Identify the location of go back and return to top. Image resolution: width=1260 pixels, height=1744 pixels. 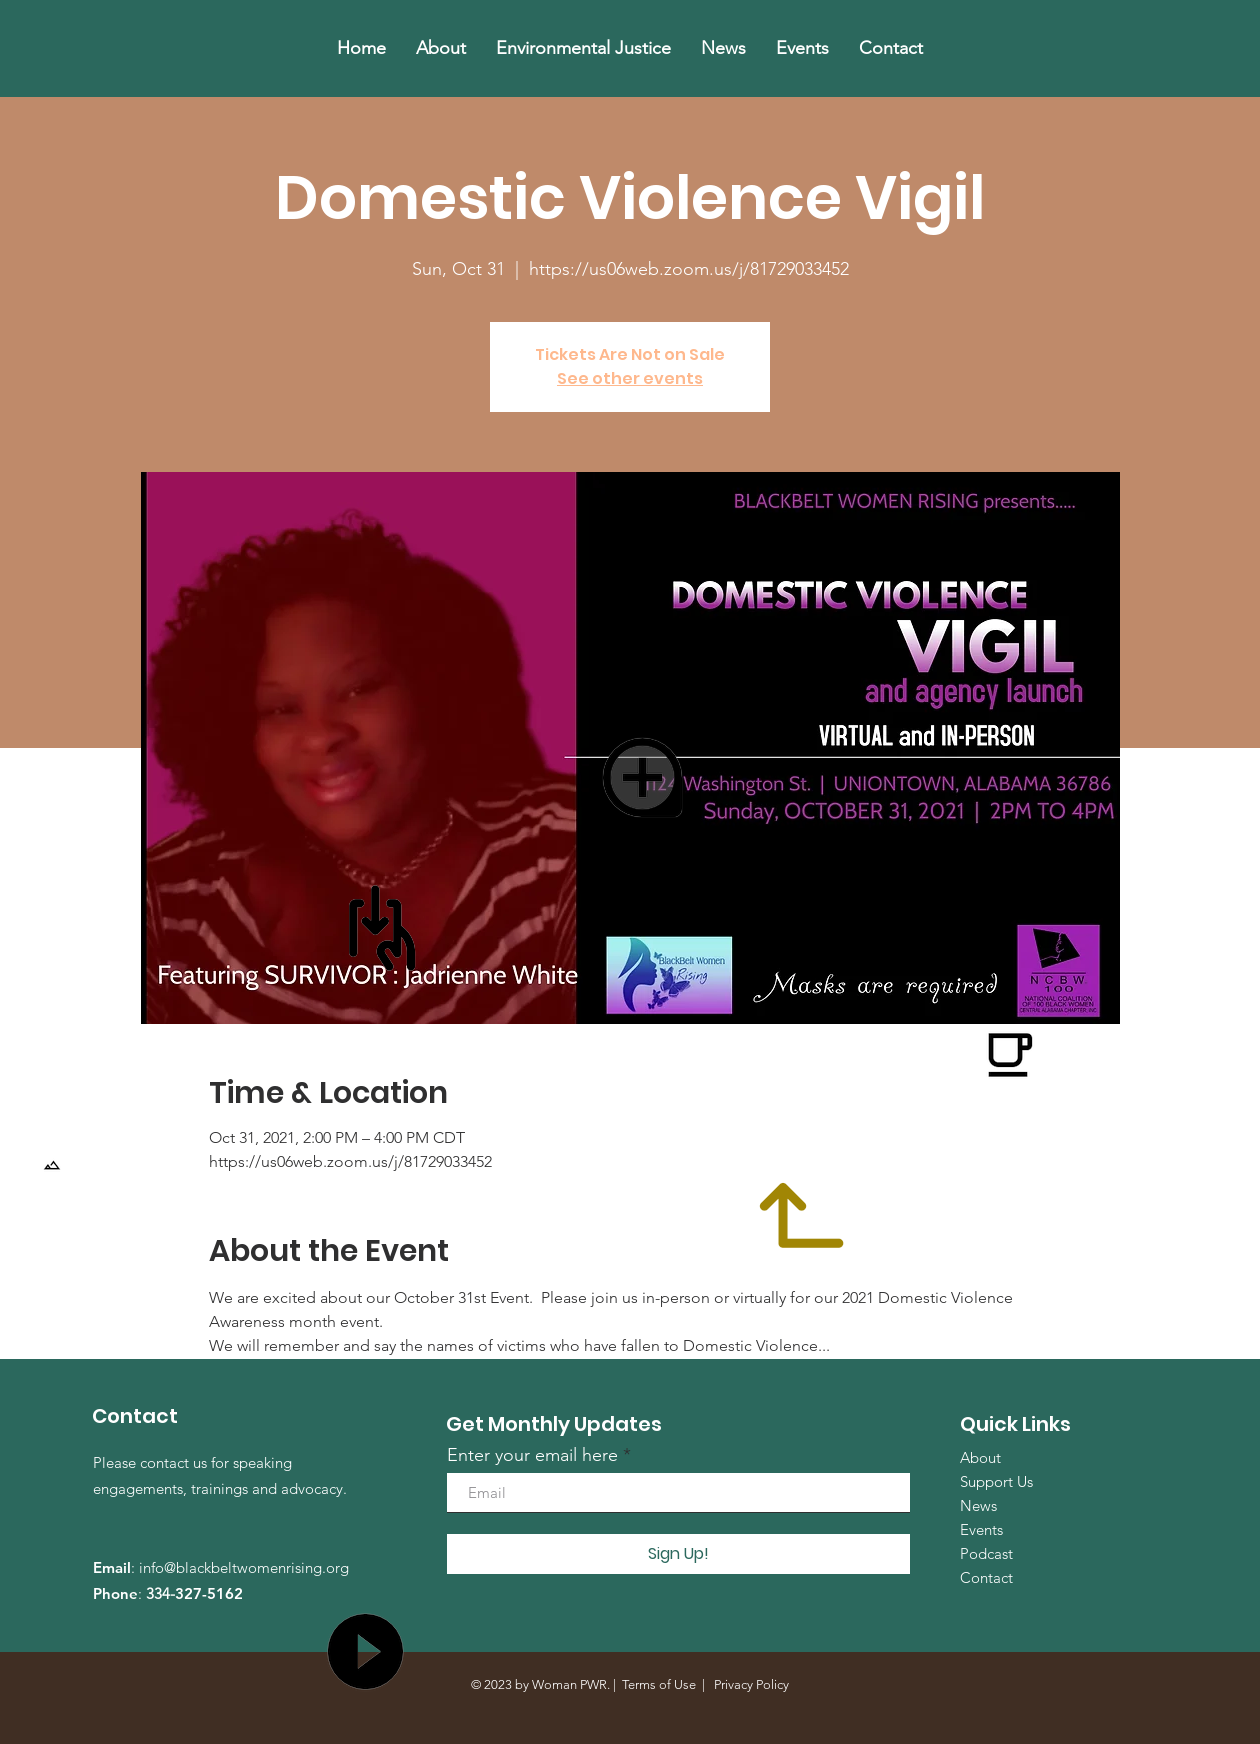
(798, 1218).